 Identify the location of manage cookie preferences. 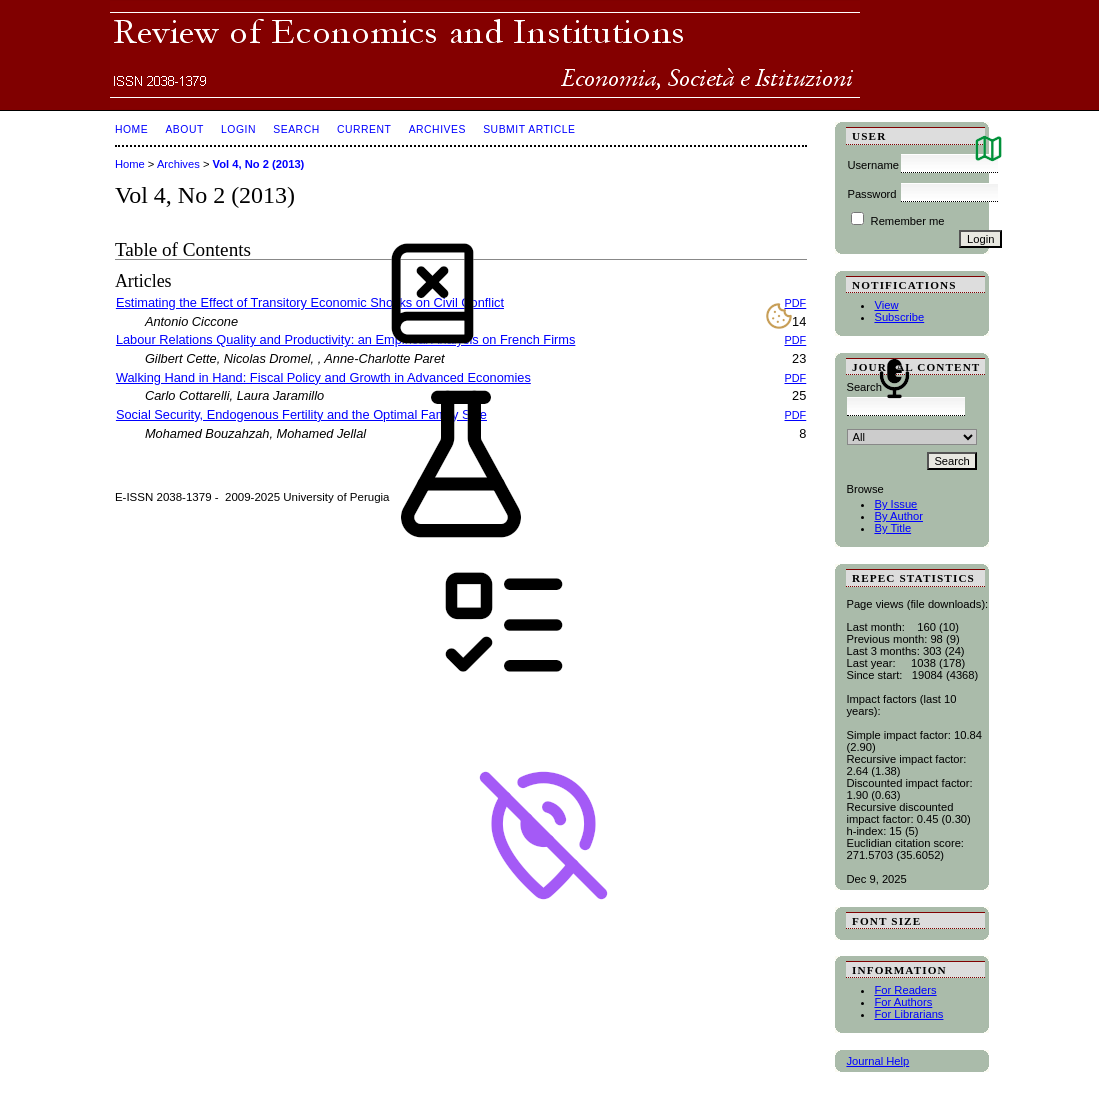
(779, 316).